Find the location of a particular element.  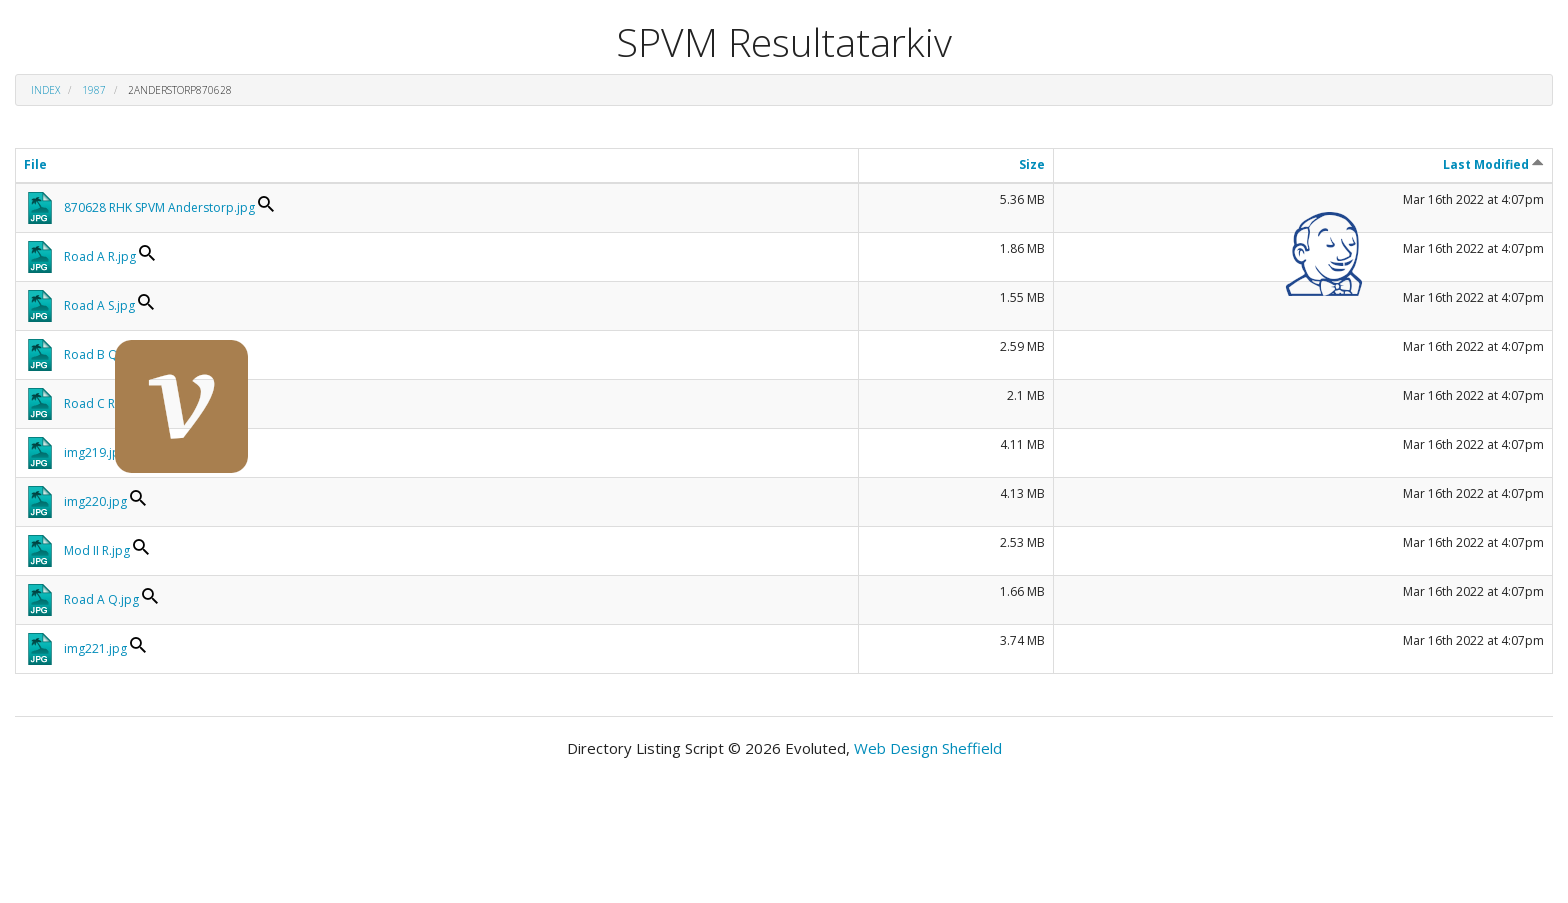

jenkins CI/CD automation server logo is located at coordinates (1324, 254).